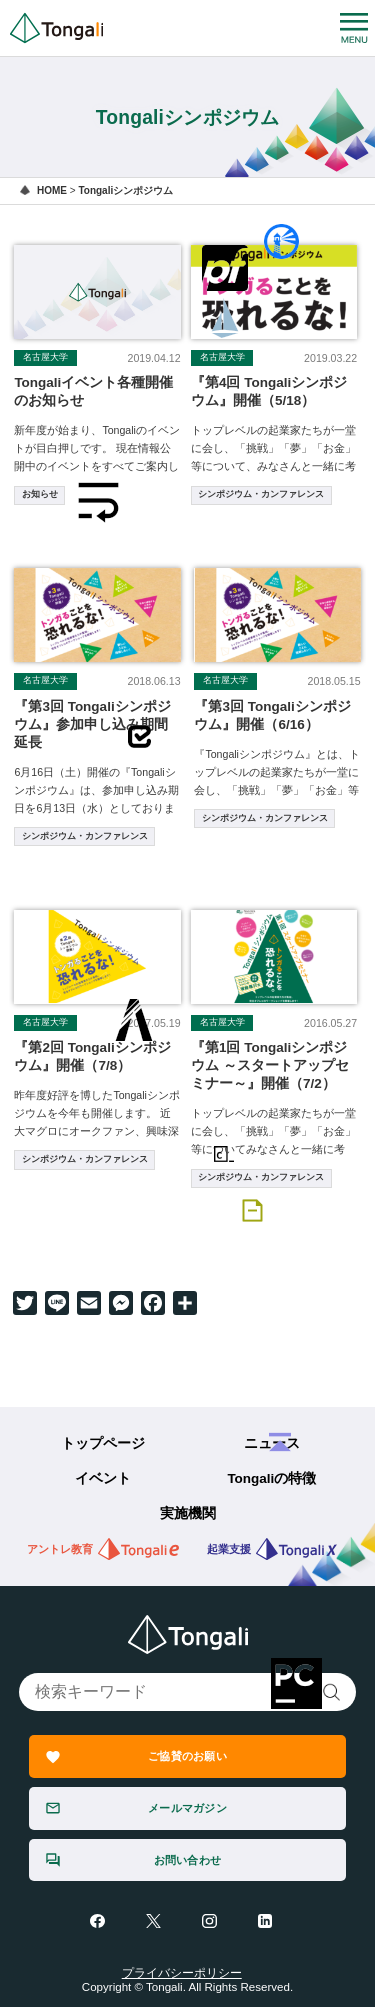  I want to click on open PyCharm IDE, so click(296, 1683).